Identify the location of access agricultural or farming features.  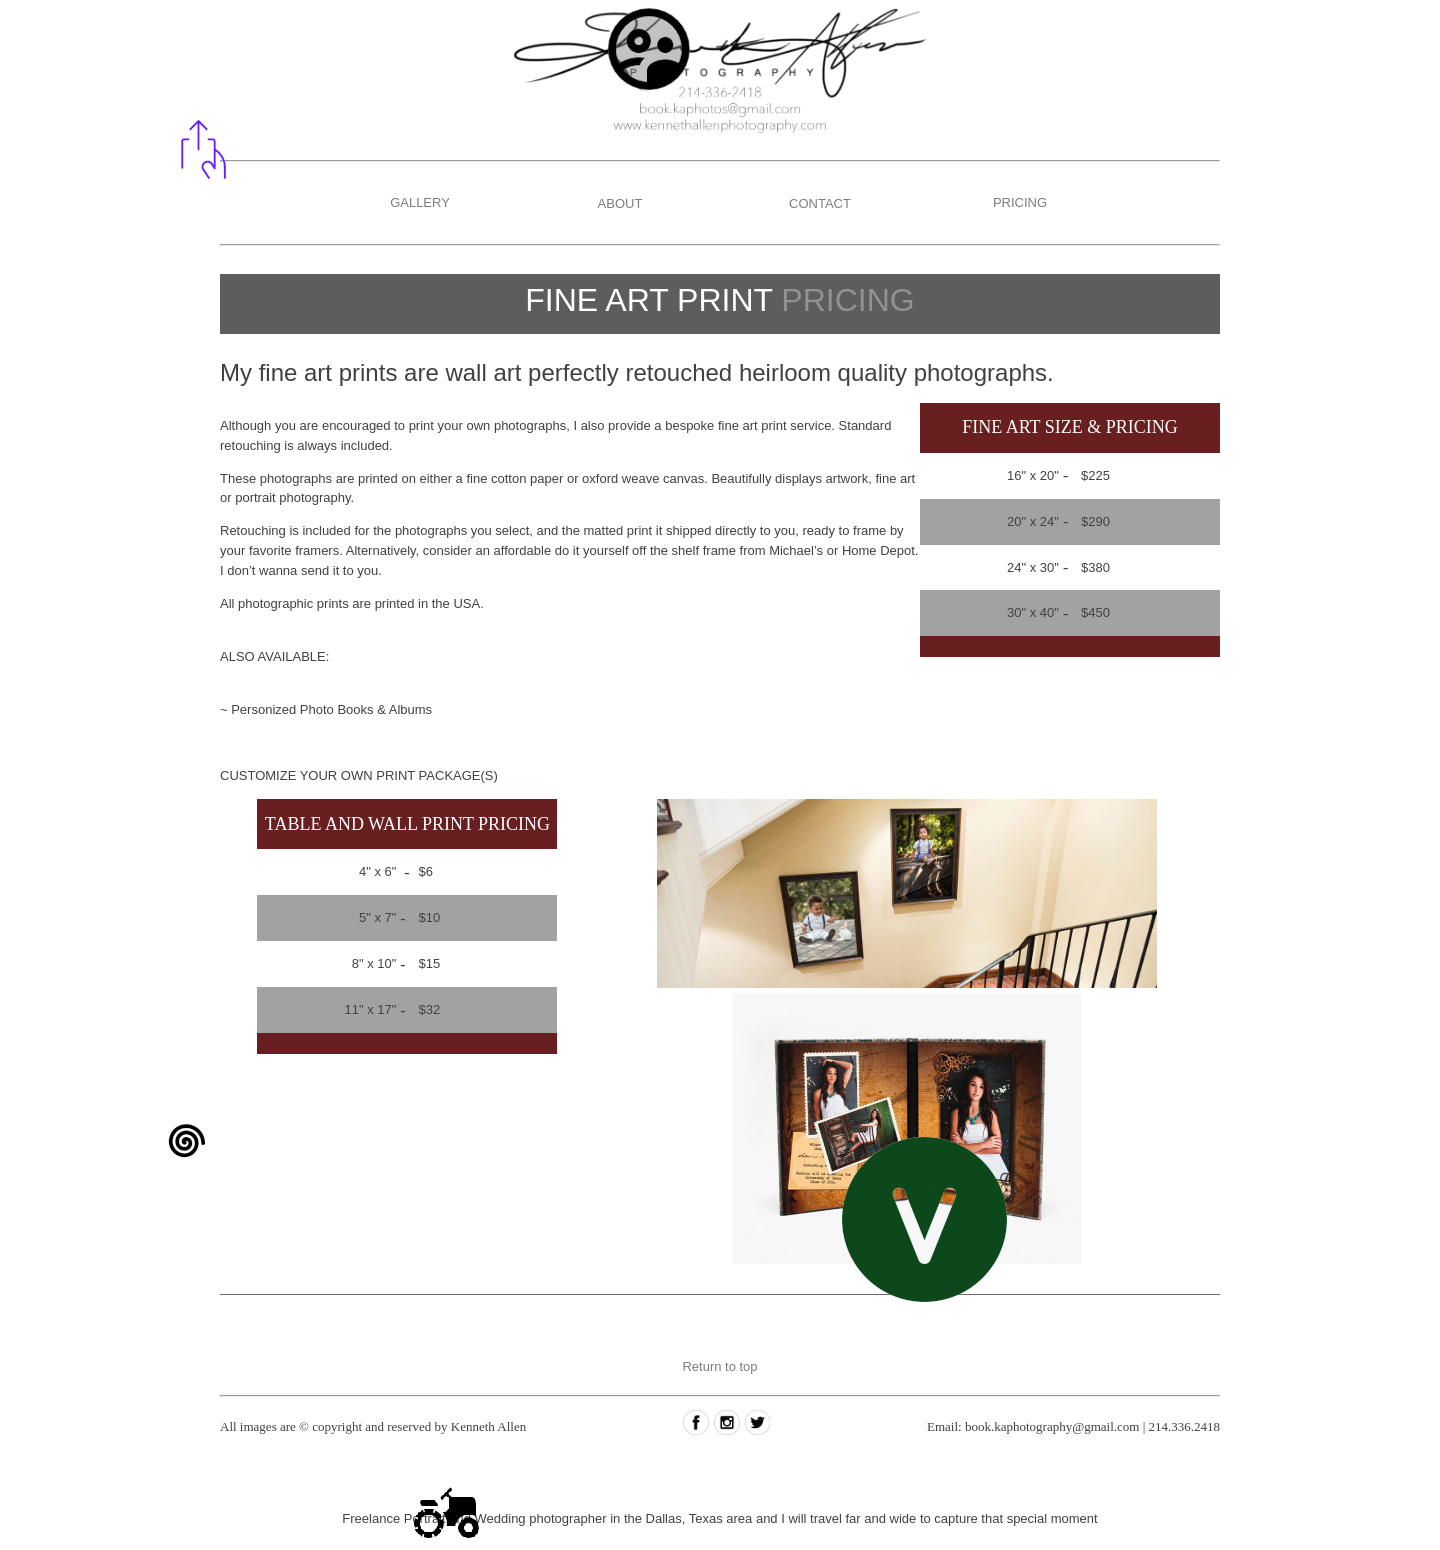
(446, 1514).